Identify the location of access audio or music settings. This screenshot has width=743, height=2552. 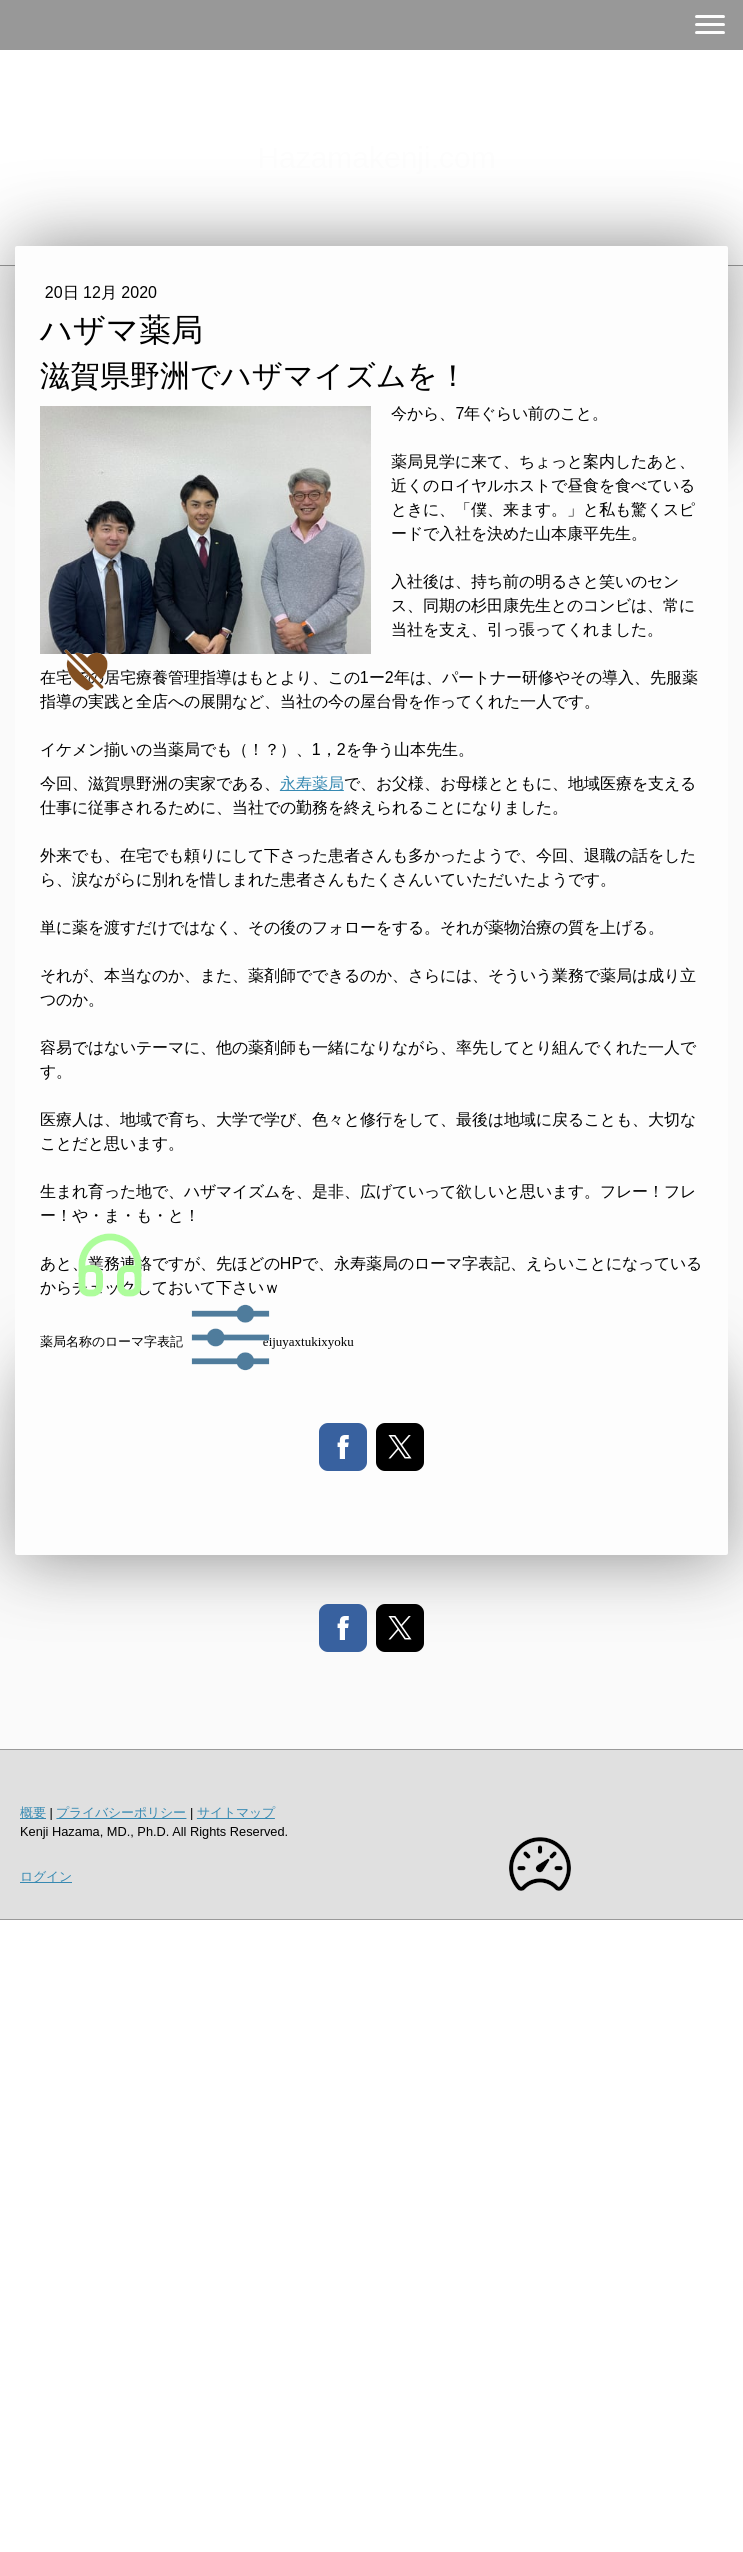
(110, 1265).